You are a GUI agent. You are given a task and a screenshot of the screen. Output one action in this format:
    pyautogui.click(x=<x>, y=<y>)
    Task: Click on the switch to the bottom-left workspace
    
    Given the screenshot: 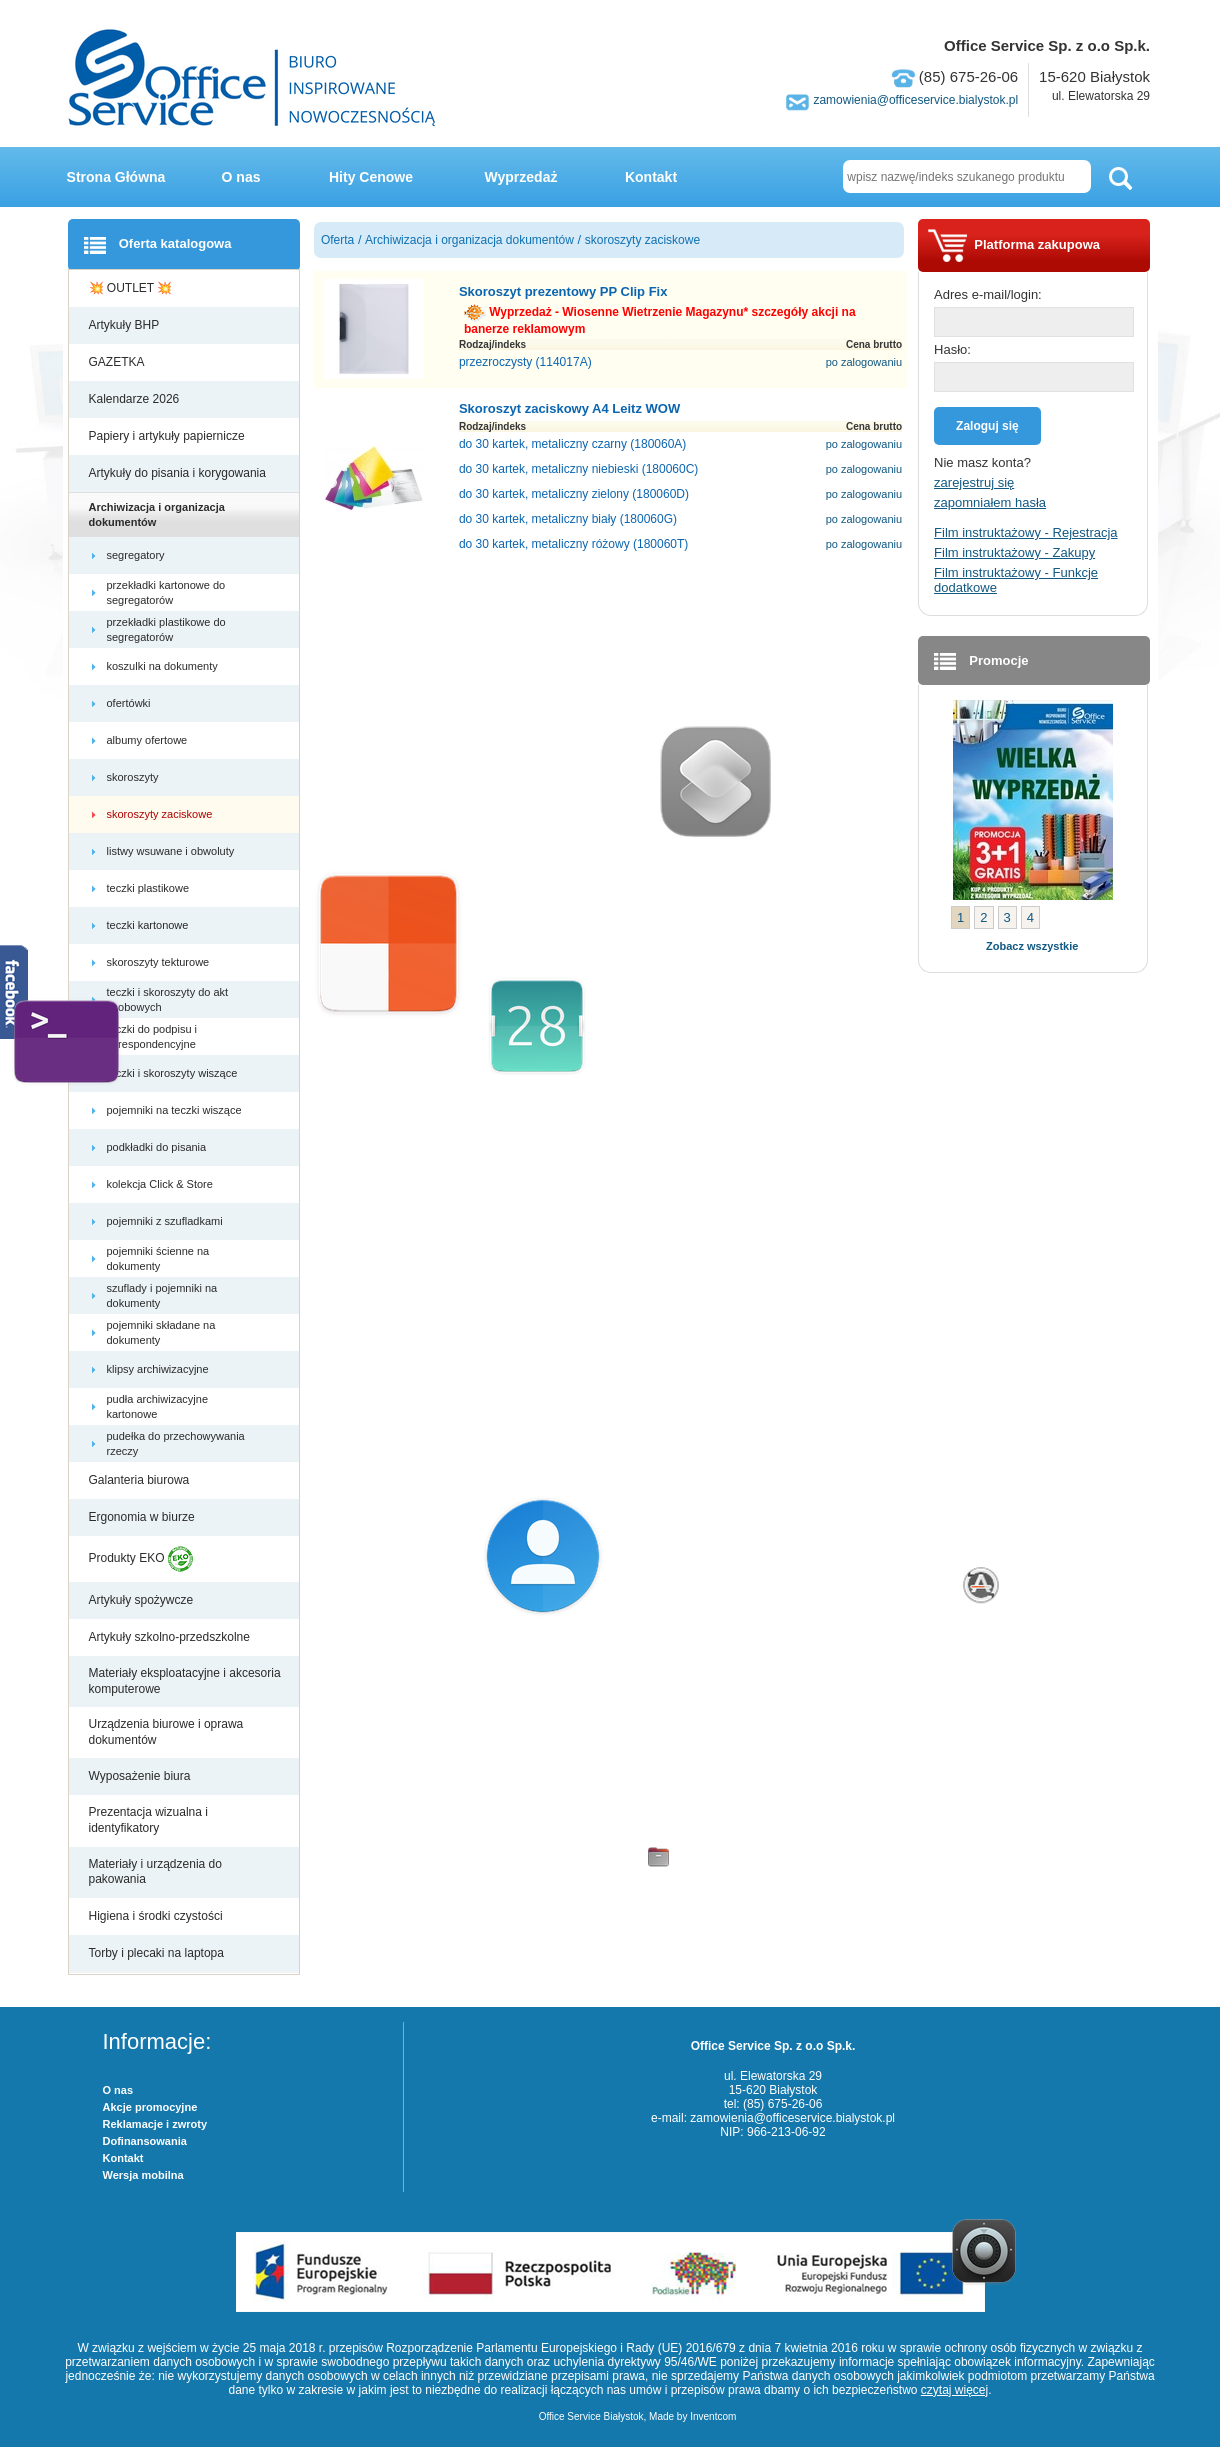 What is the action you would take?
    pyautogui.click(x=388, y=943)
    